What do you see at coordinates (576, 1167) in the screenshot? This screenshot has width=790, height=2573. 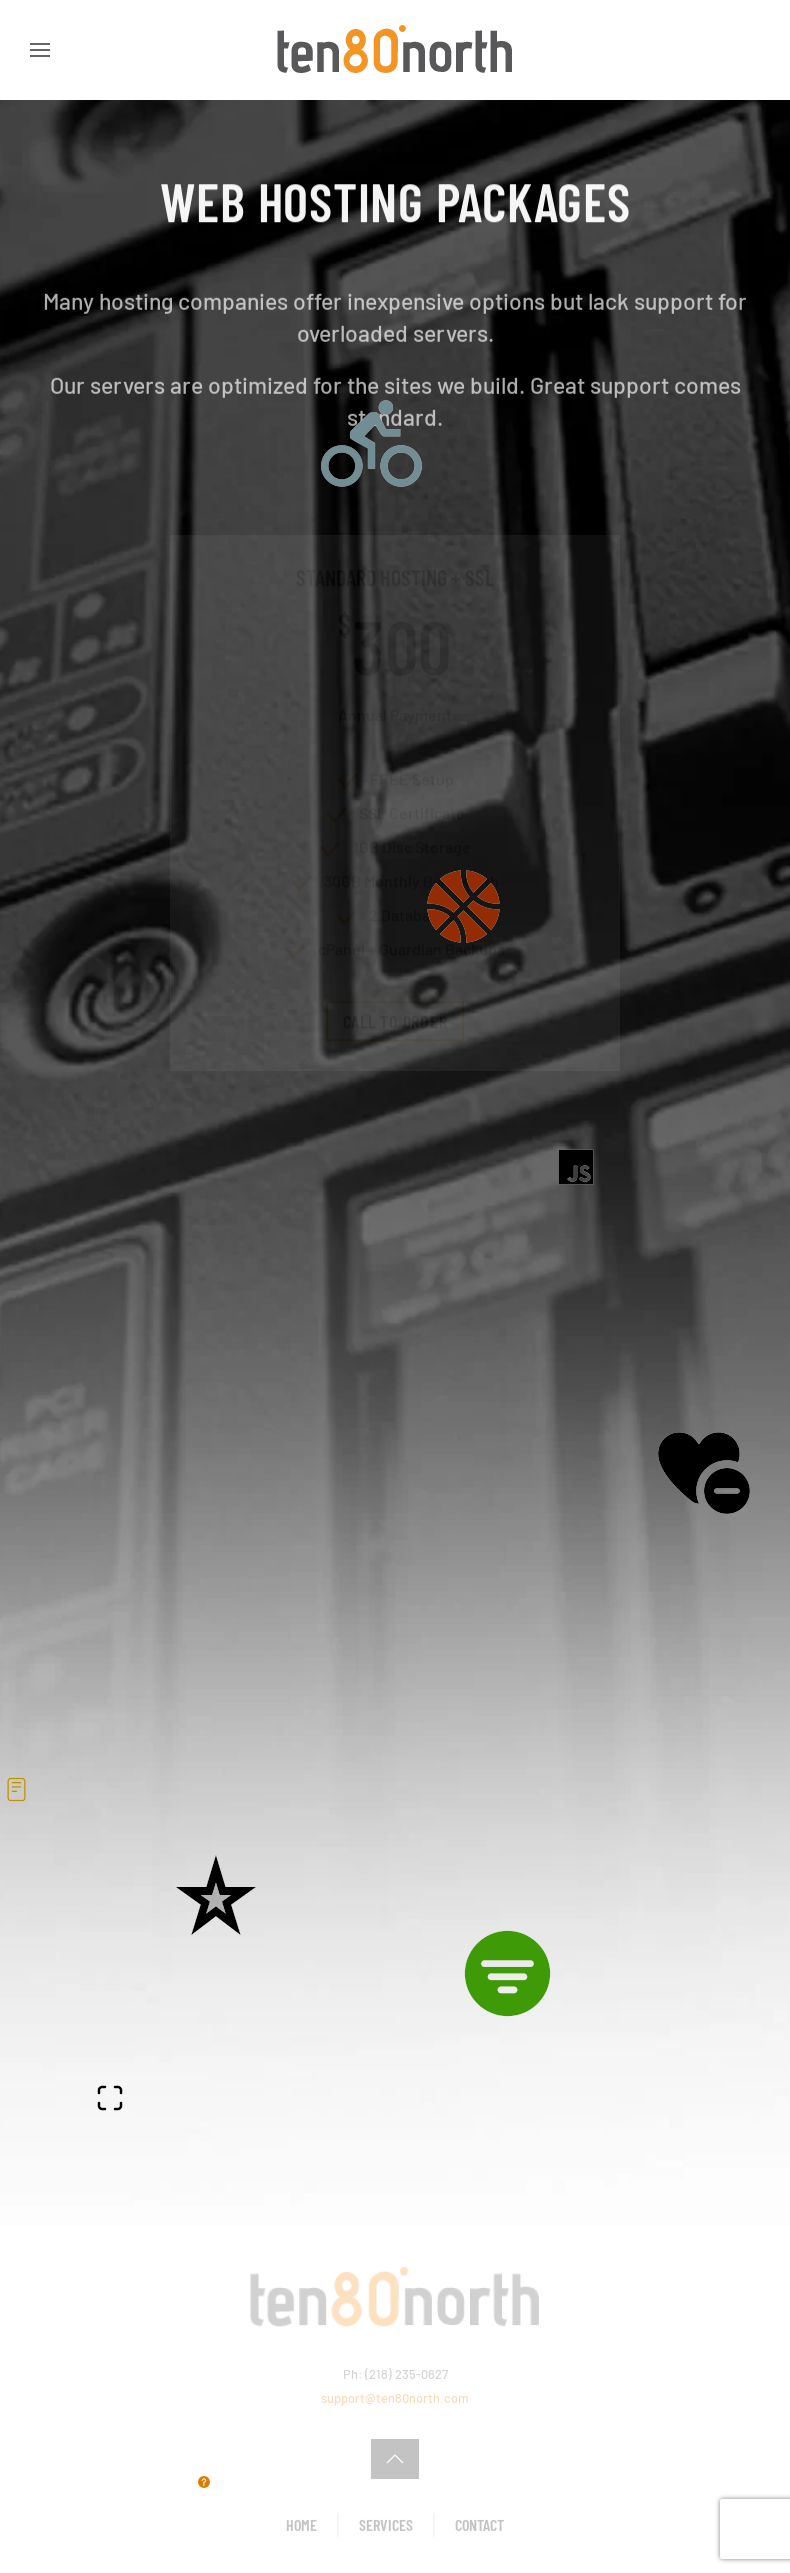 I see `indicates javascript programming language` at bounding box center [576, 1167].